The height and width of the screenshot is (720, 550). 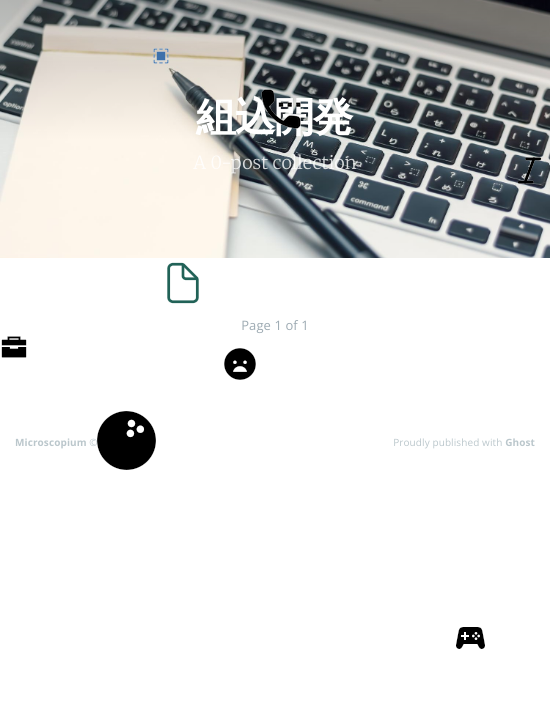 What do you see at coordinates (126, 440) in the screenshot?
I see `access bowling or sports games` at bounding box center [126, 440].